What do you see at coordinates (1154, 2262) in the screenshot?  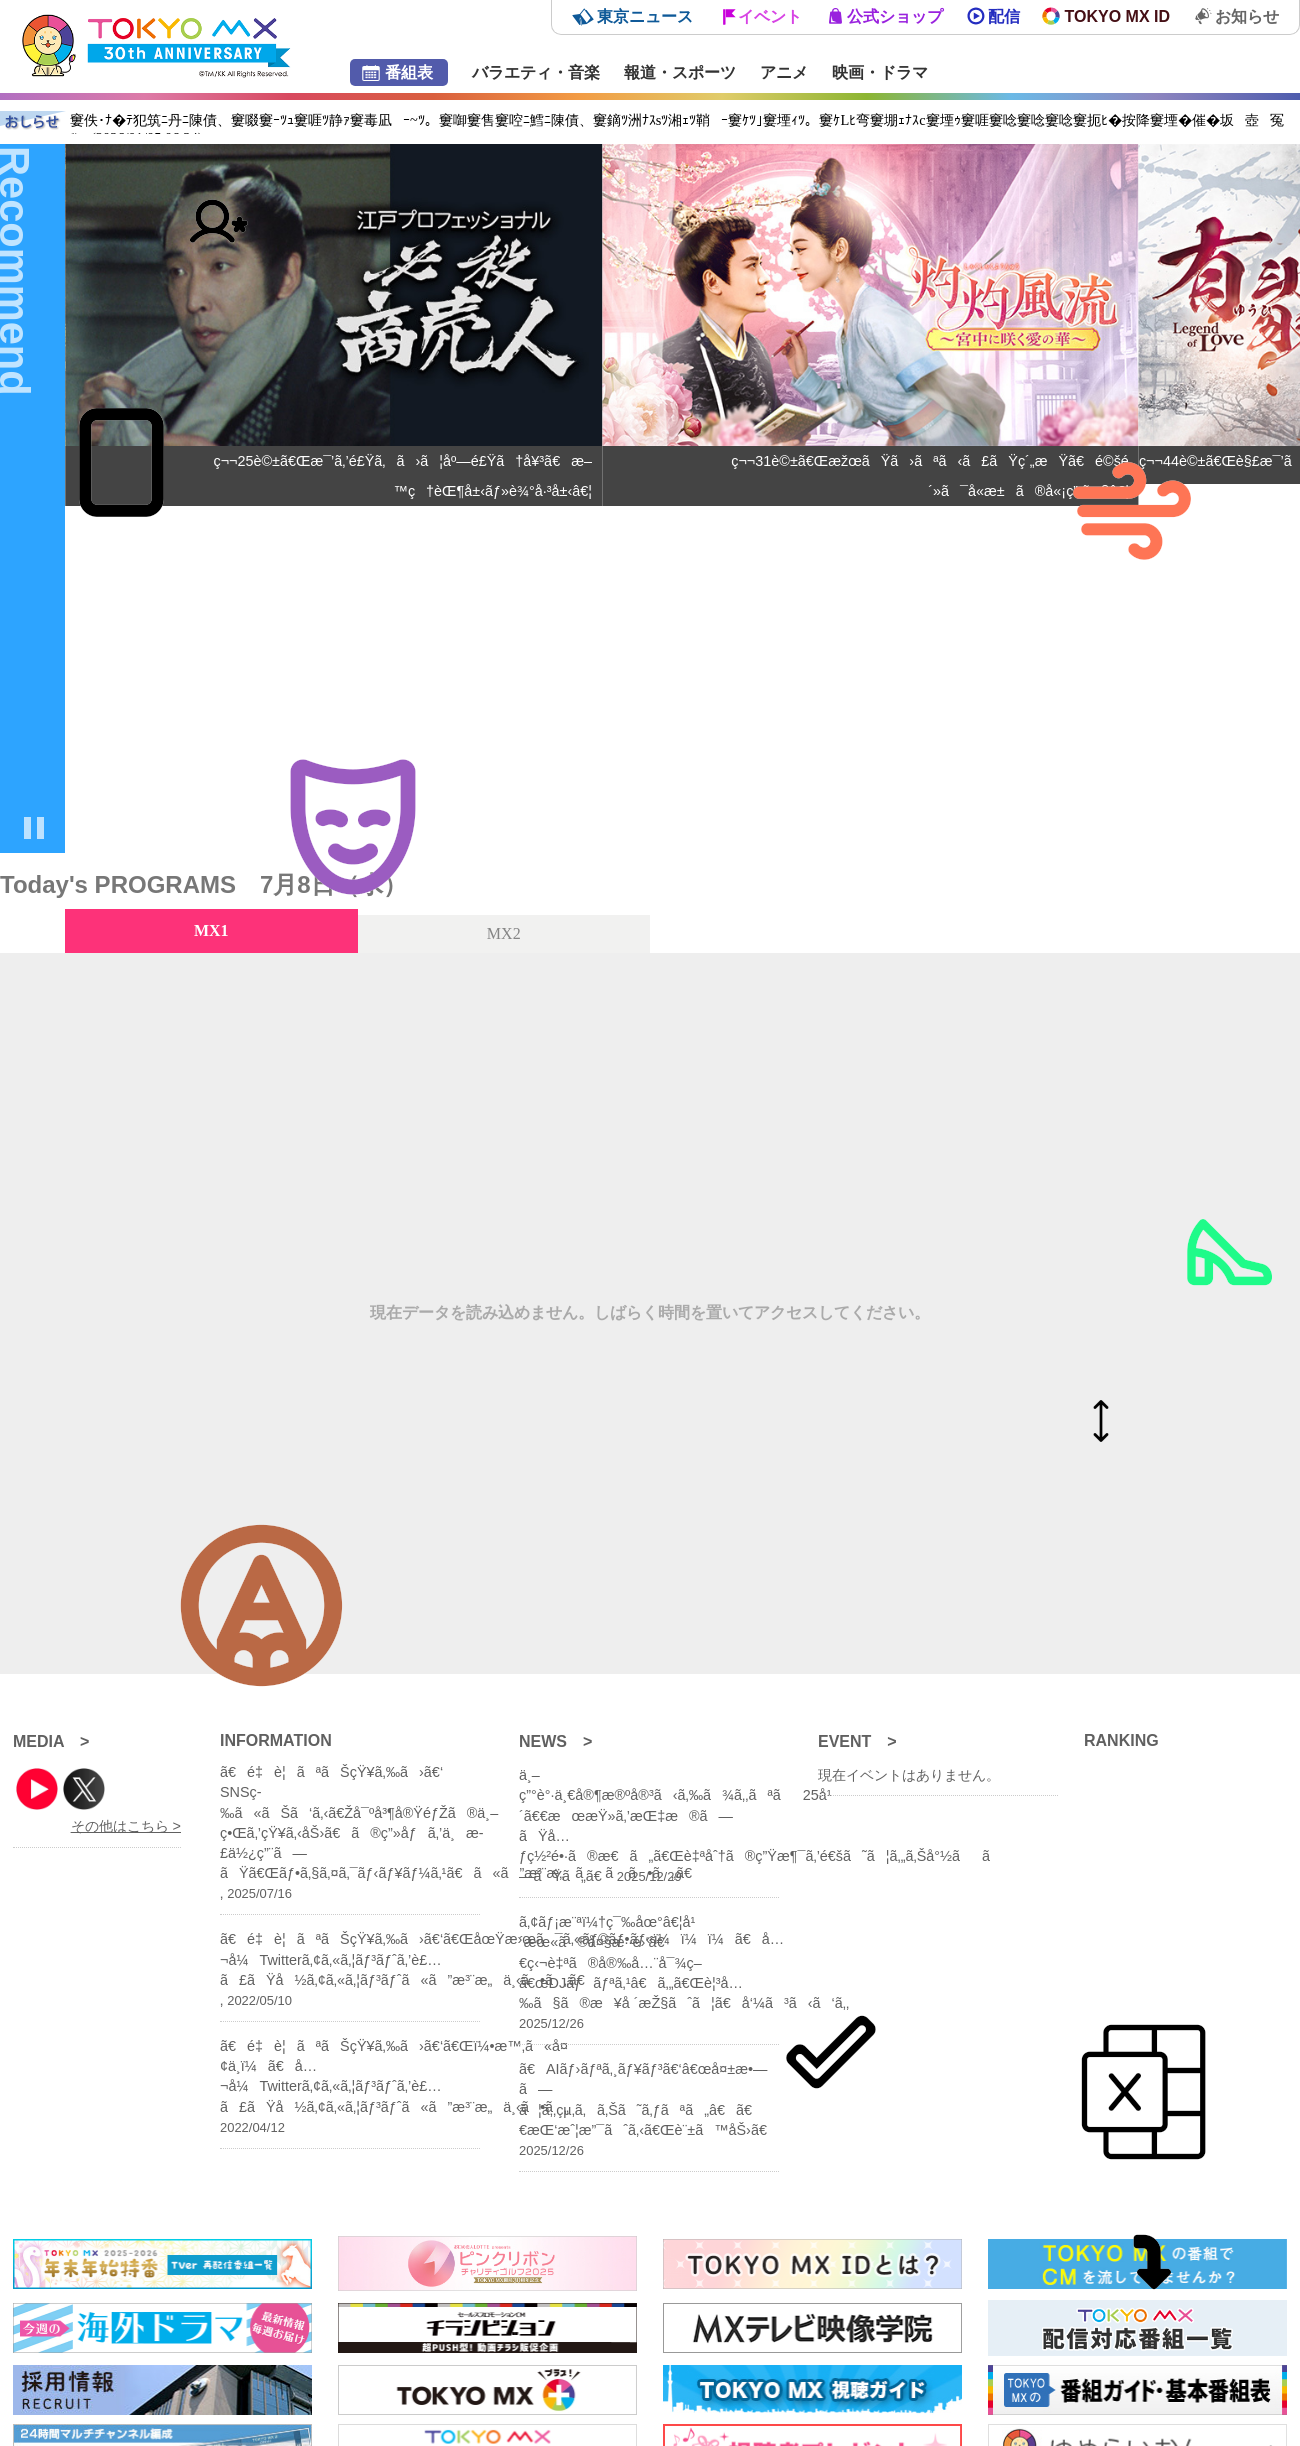 I see `go down a level or subdirectory` at bounding box center [1154, 2262].